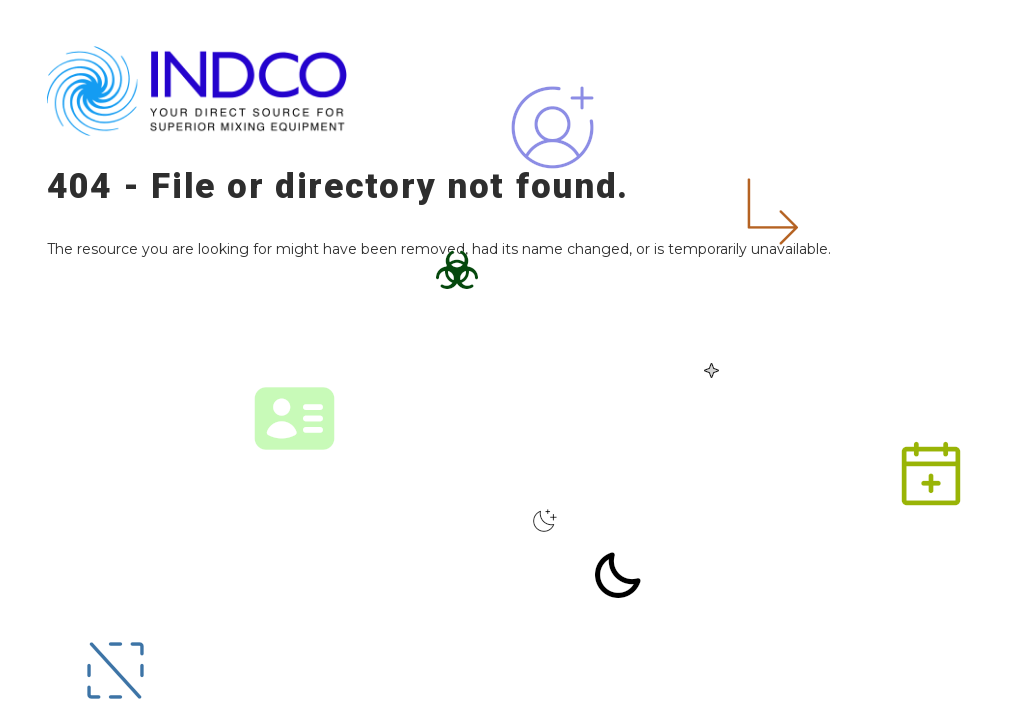  What do you see at coordinates (294, 418) in the screenshot?
I see `view your profile or ID card` at bounding box center [294, 418].